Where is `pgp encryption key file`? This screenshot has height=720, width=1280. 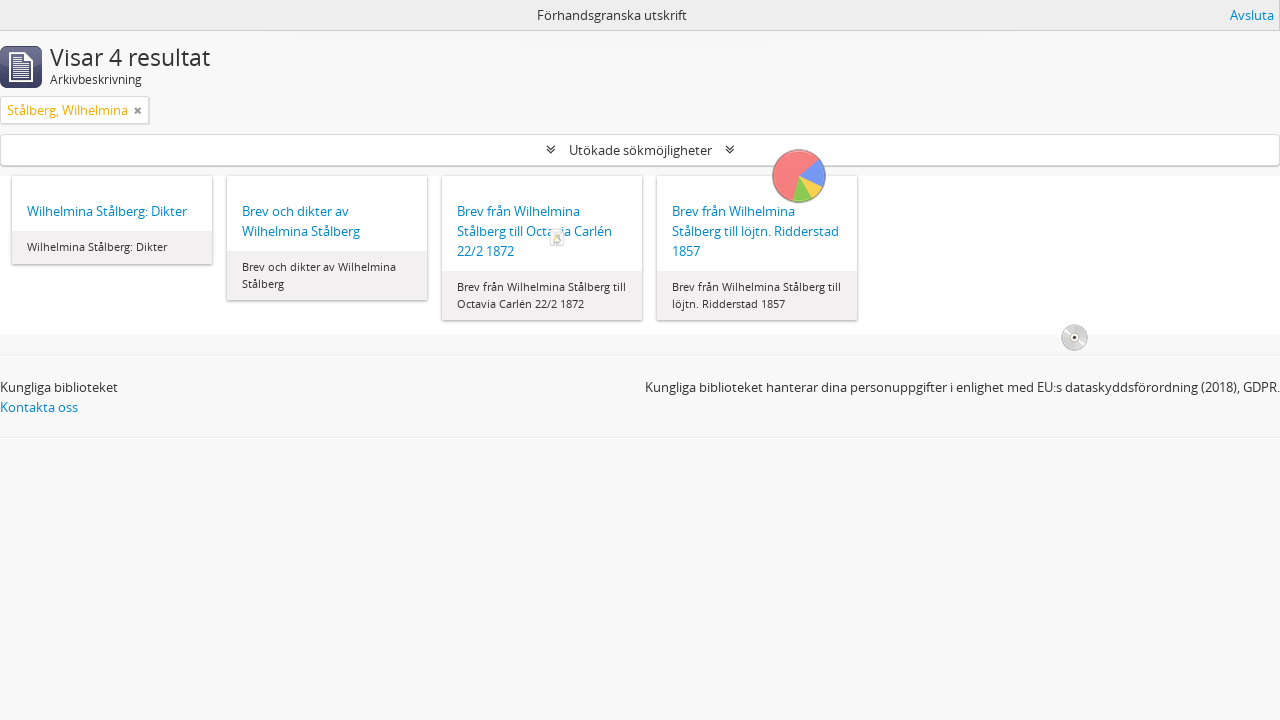
pgp encryption key file is located at coordinates (557, 237).